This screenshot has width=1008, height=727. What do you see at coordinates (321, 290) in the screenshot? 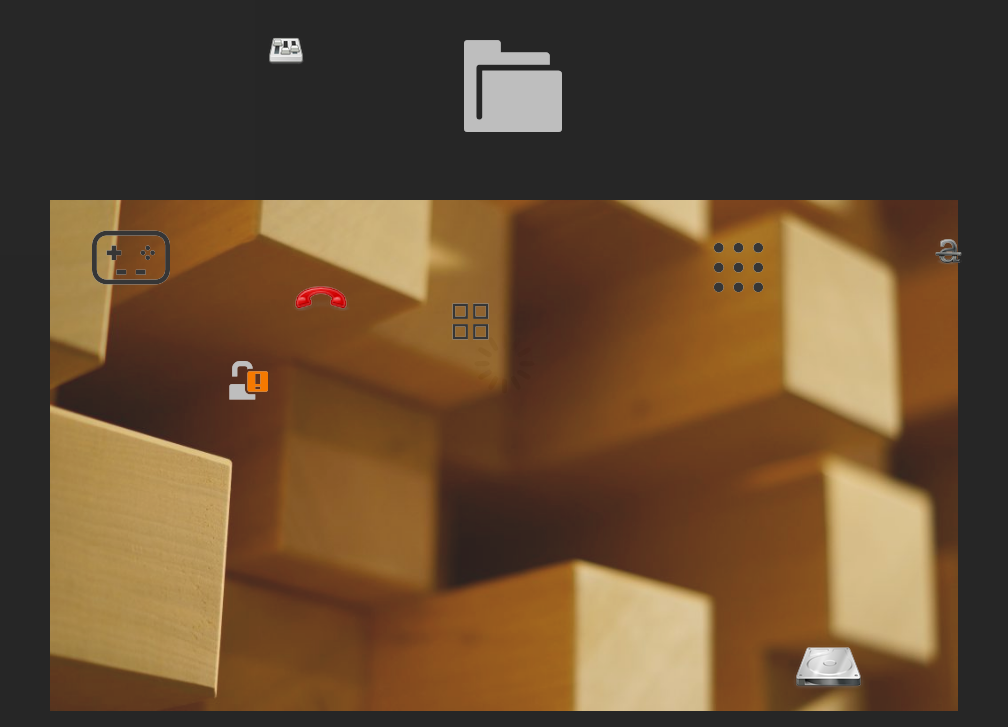
I see `end the current call` at bounding box center [321, 290].